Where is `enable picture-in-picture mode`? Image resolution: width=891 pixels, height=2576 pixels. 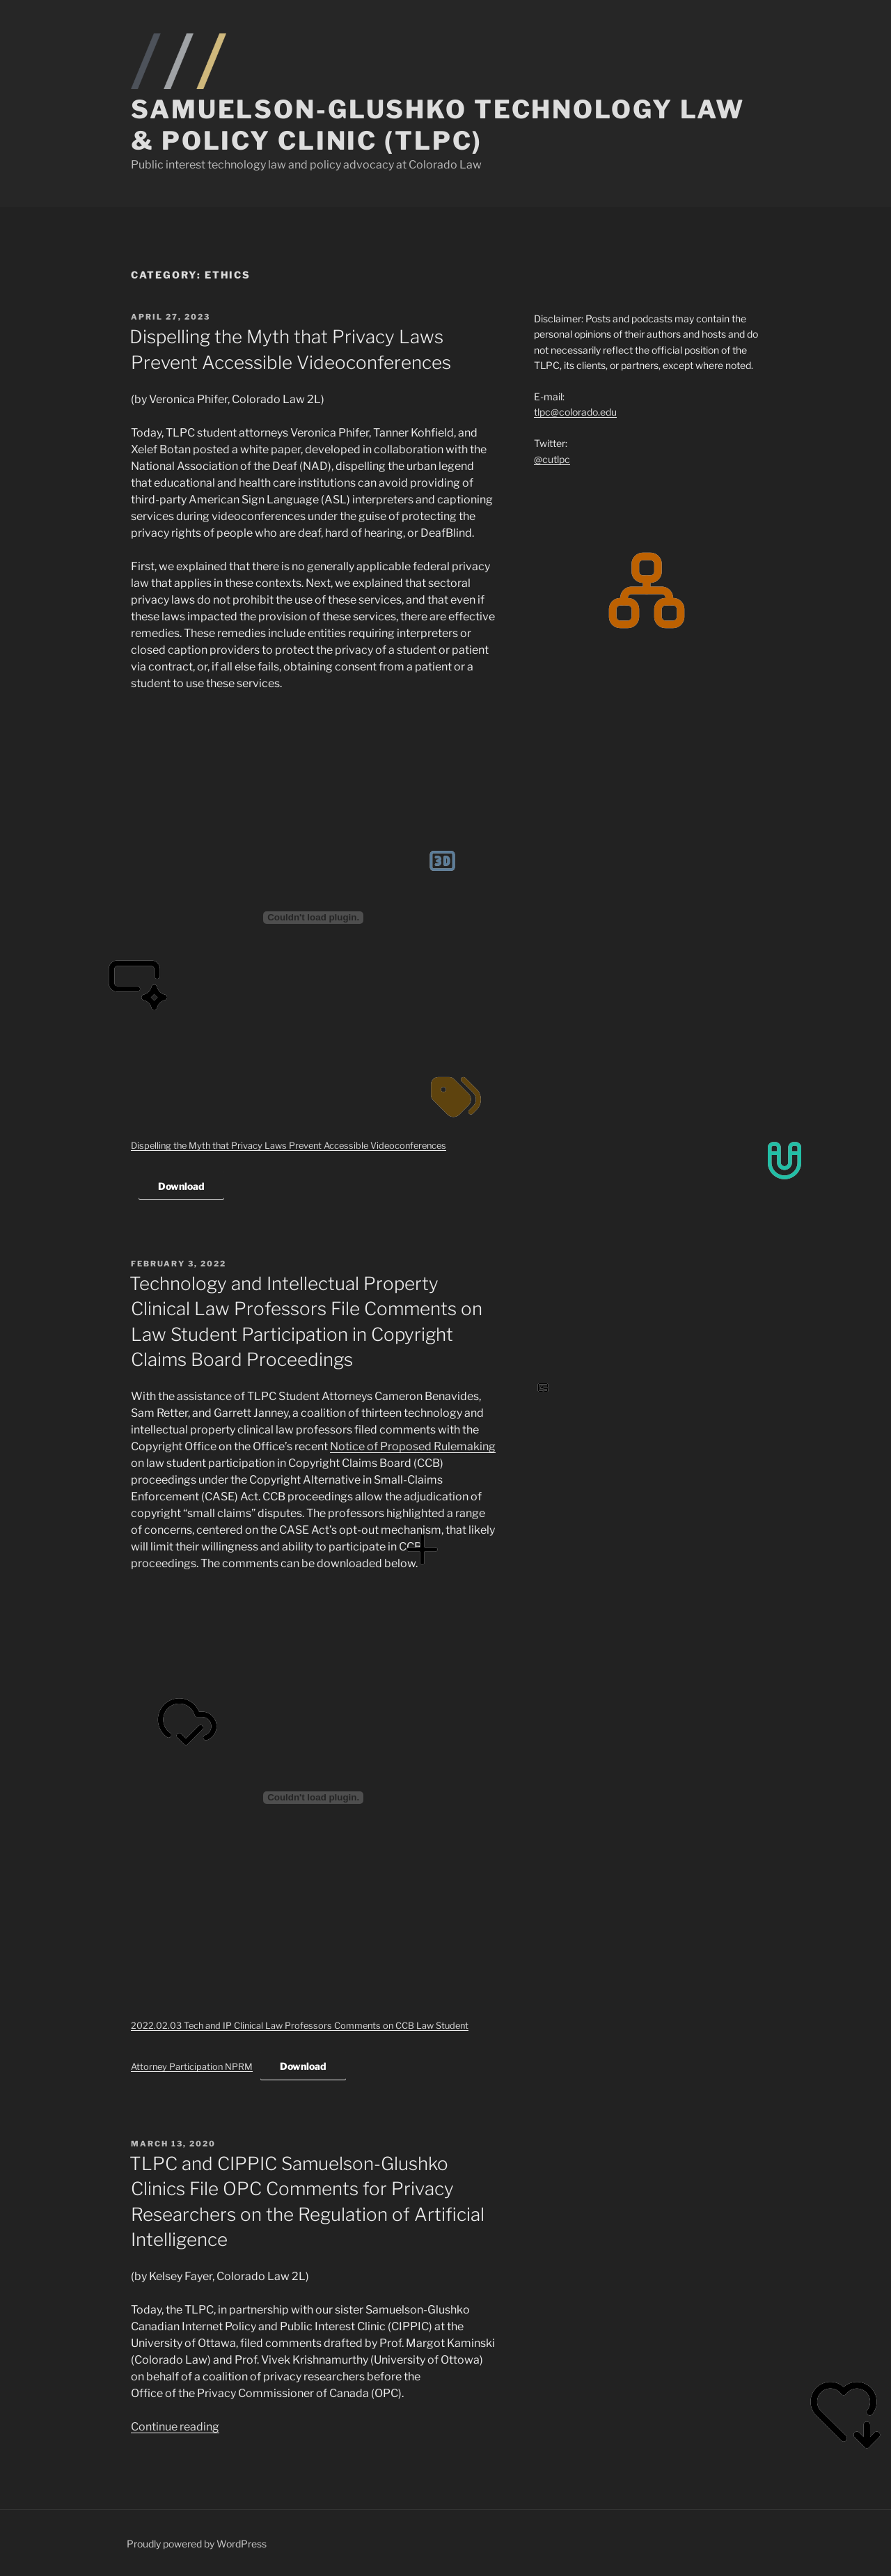 enable picture-in-picture mode is located at coordinates (543, 1388).